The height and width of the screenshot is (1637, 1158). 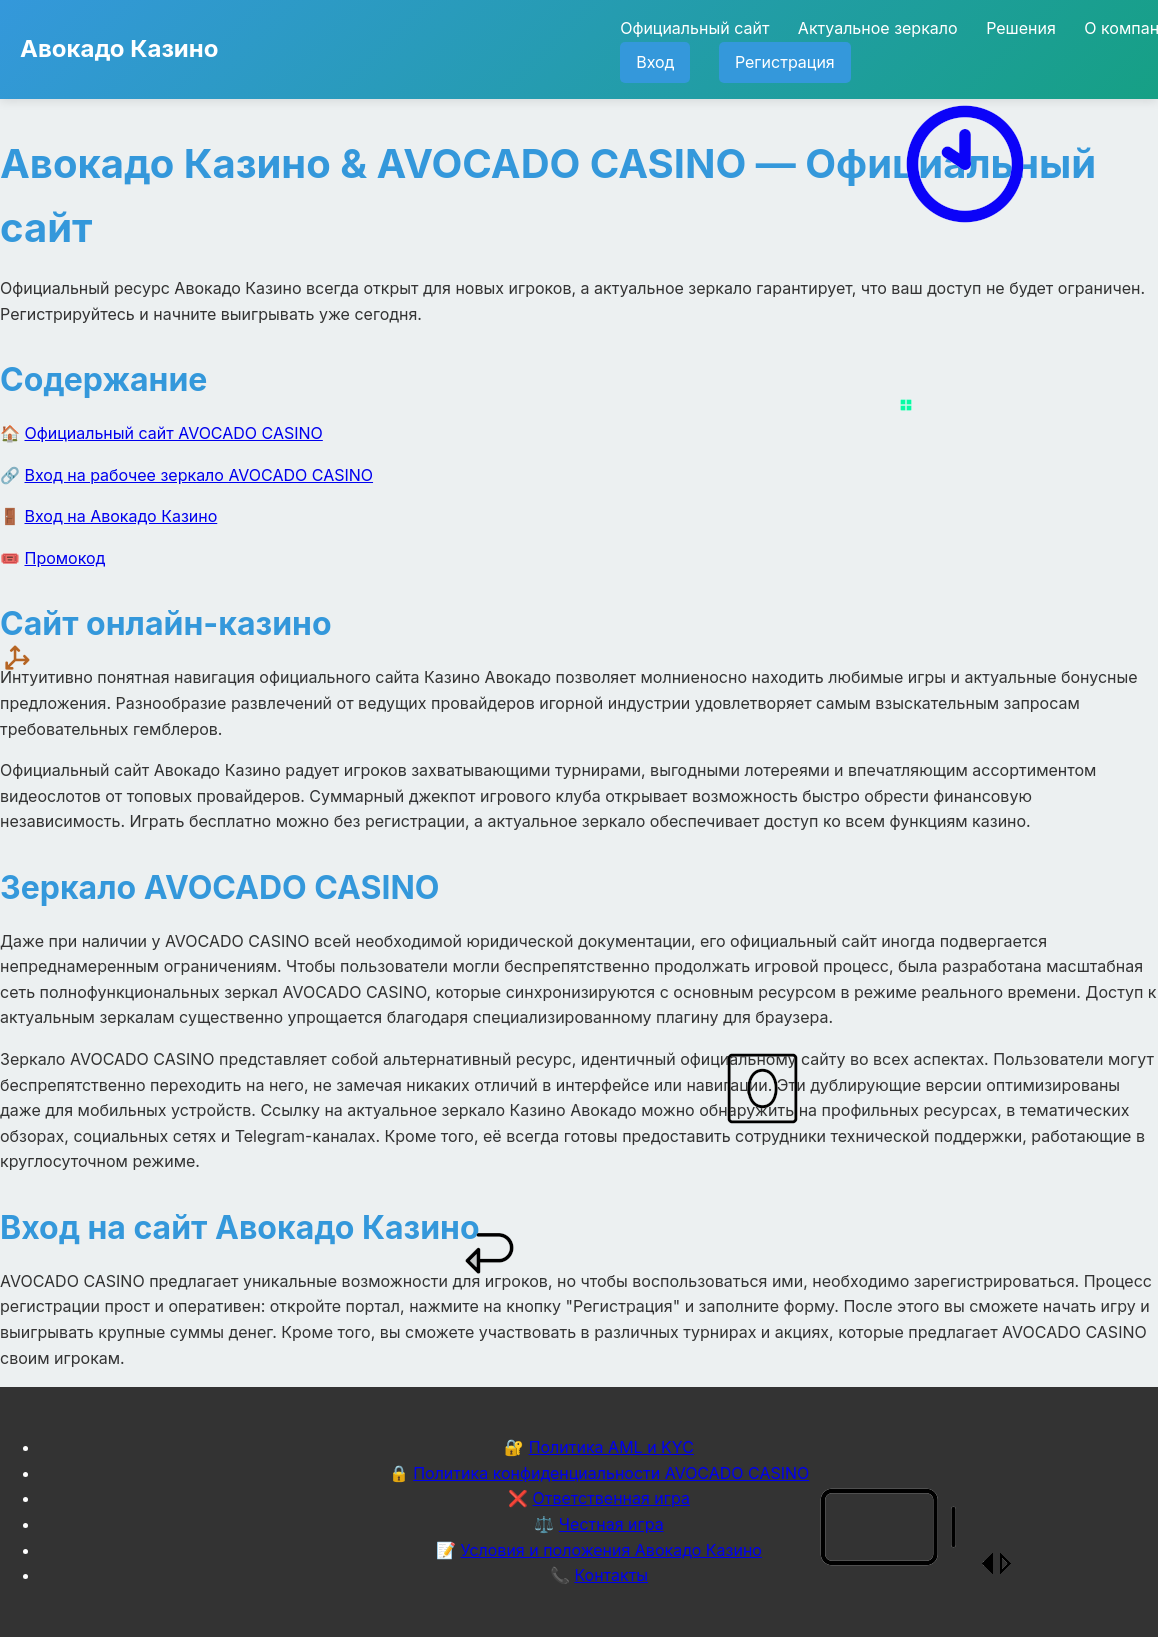 I want to click on undo last action, so click(x=489, y=1251).